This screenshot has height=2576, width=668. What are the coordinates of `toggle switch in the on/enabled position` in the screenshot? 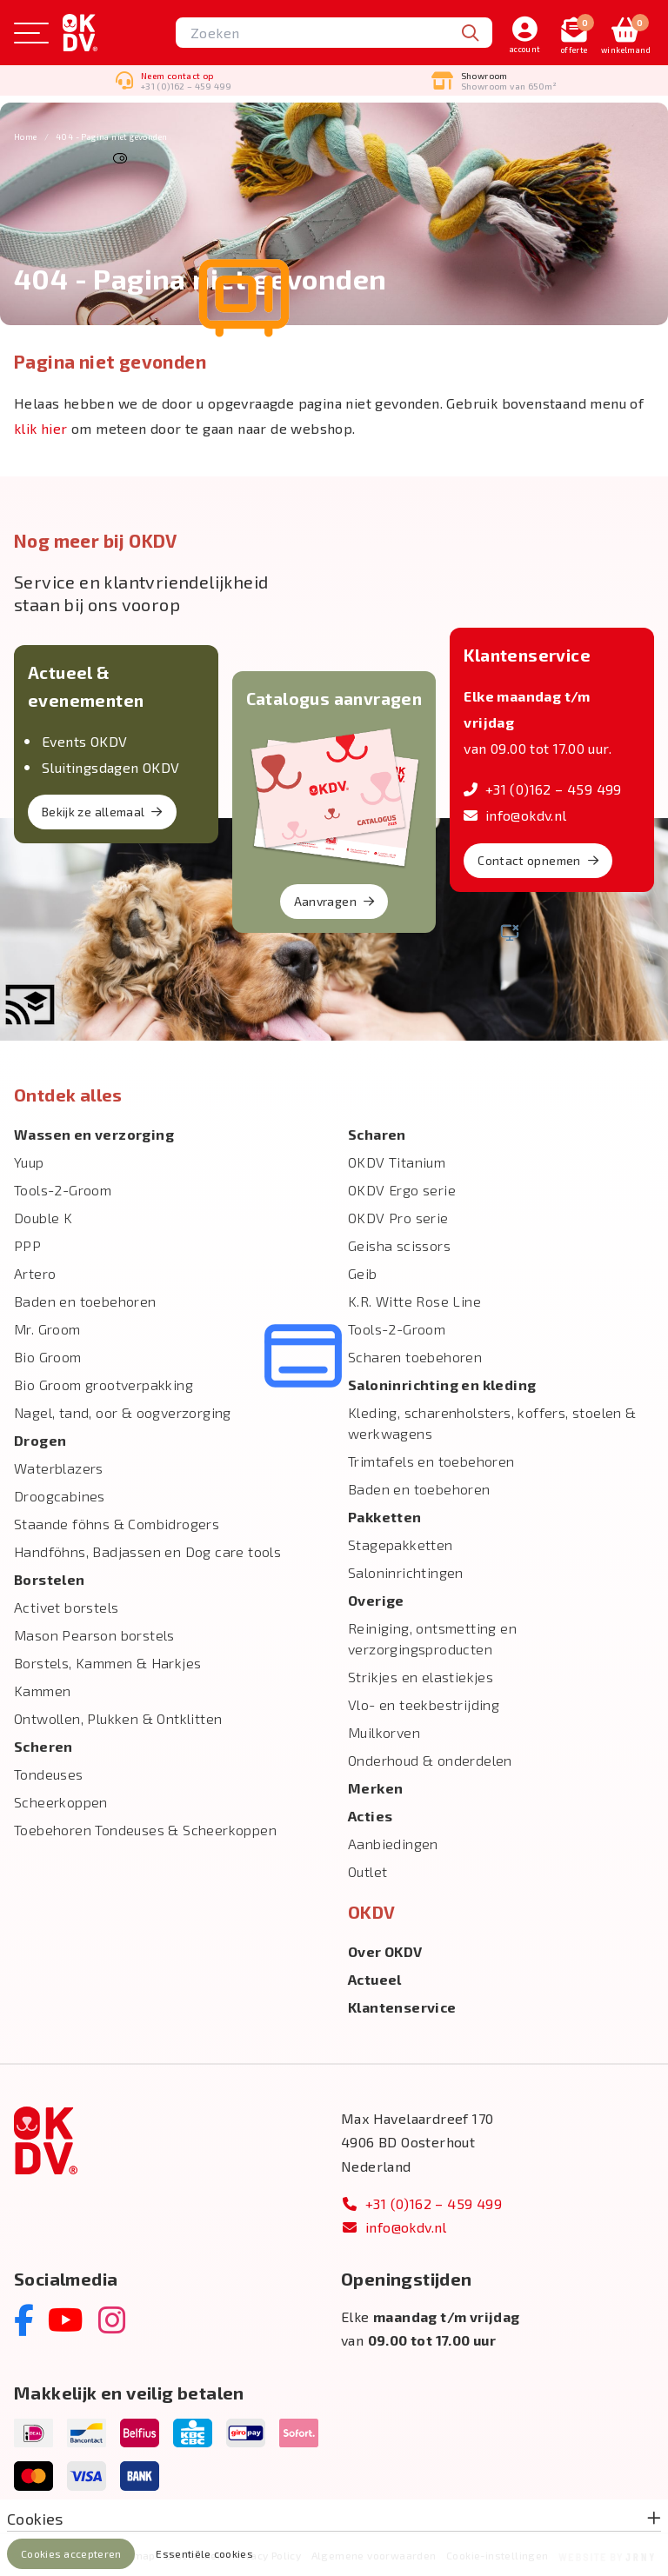 It's located at (120, 158).